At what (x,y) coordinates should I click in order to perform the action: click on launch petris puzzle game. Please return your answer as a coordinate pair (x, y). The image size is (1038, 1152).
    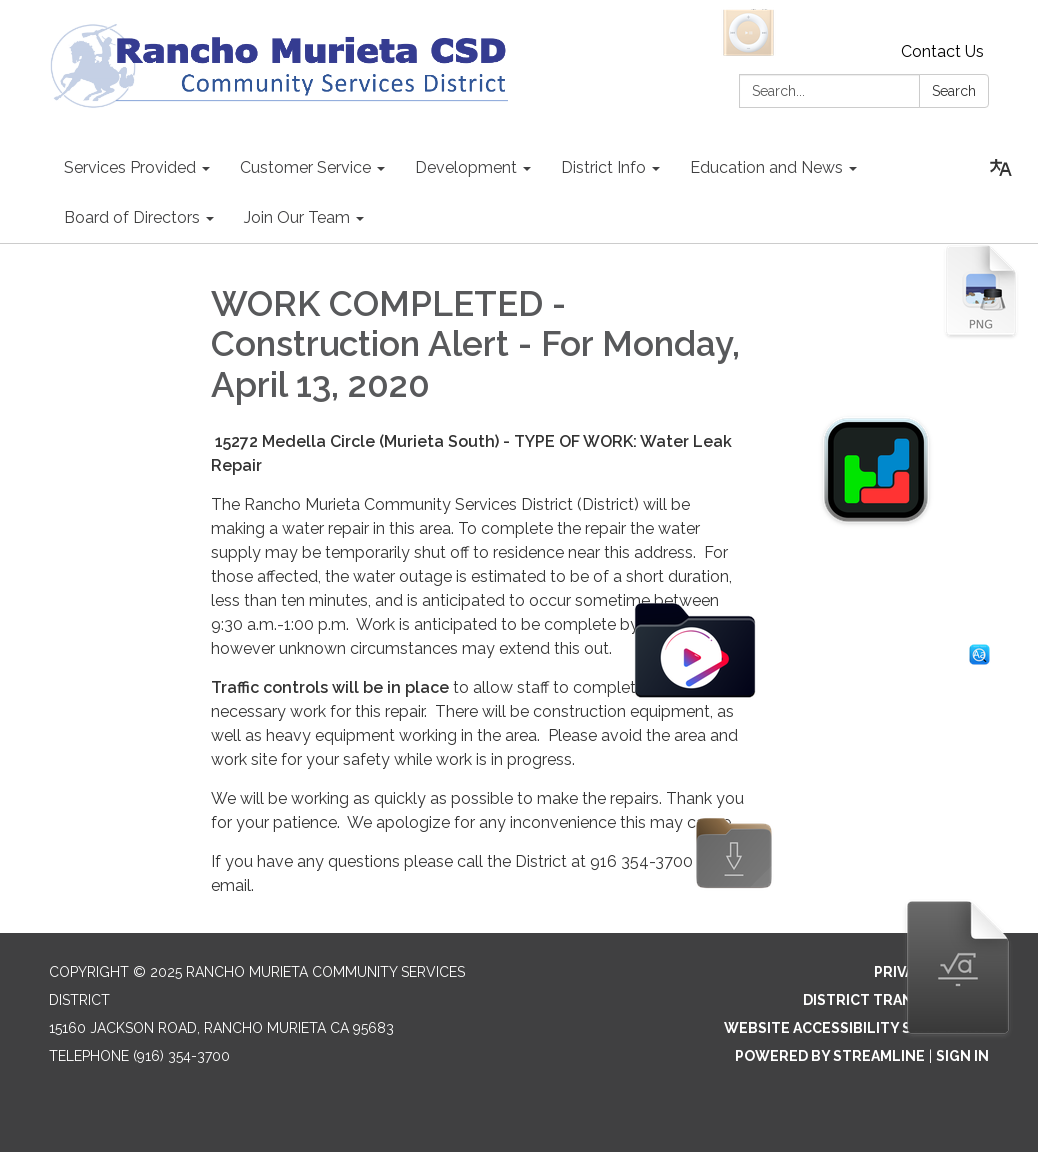
    Looking at the image, I should click on (876, 470).